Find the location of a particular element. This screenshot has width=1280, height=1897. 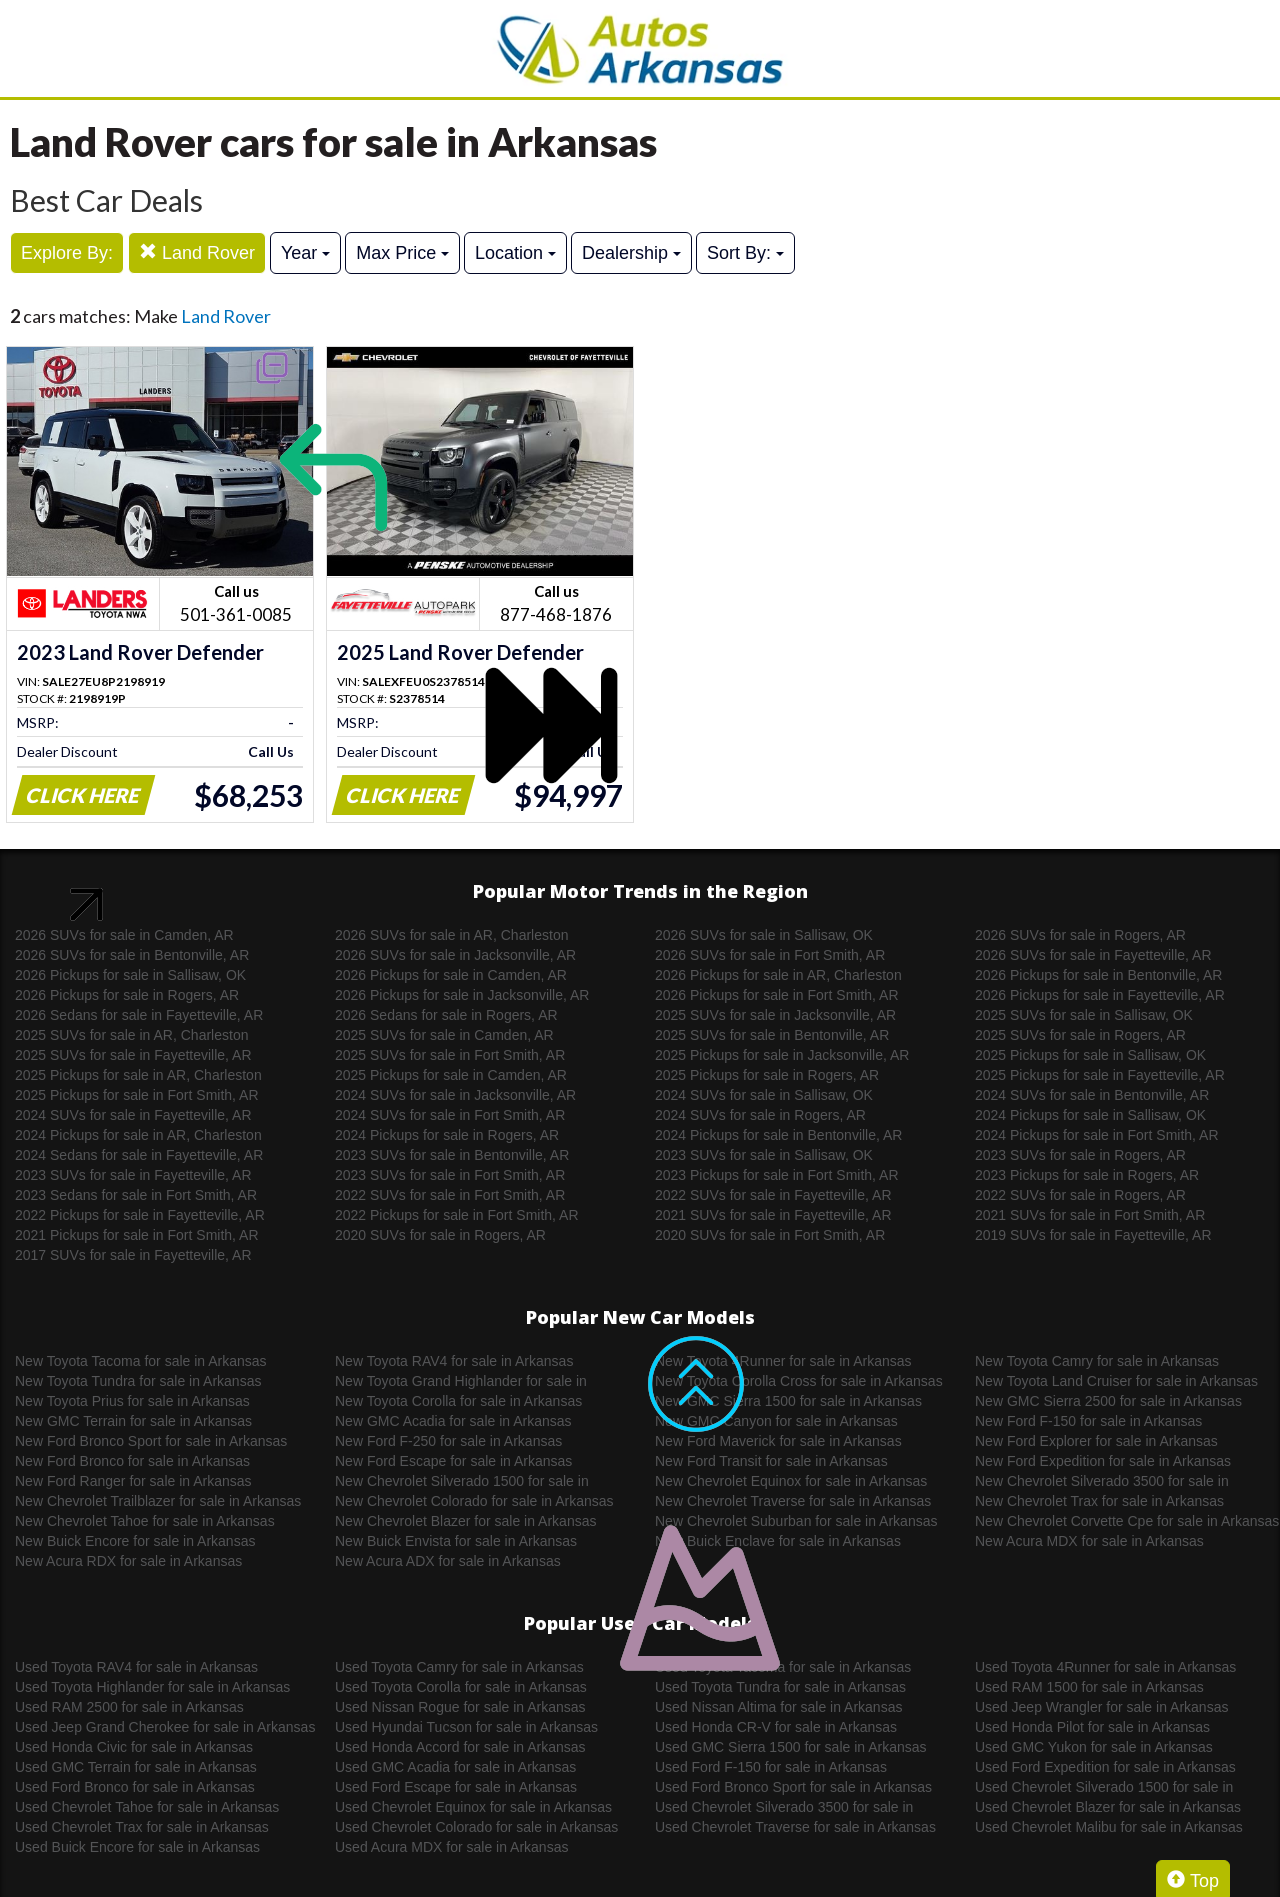

skip to the next track is located at coordinates (551, 725).